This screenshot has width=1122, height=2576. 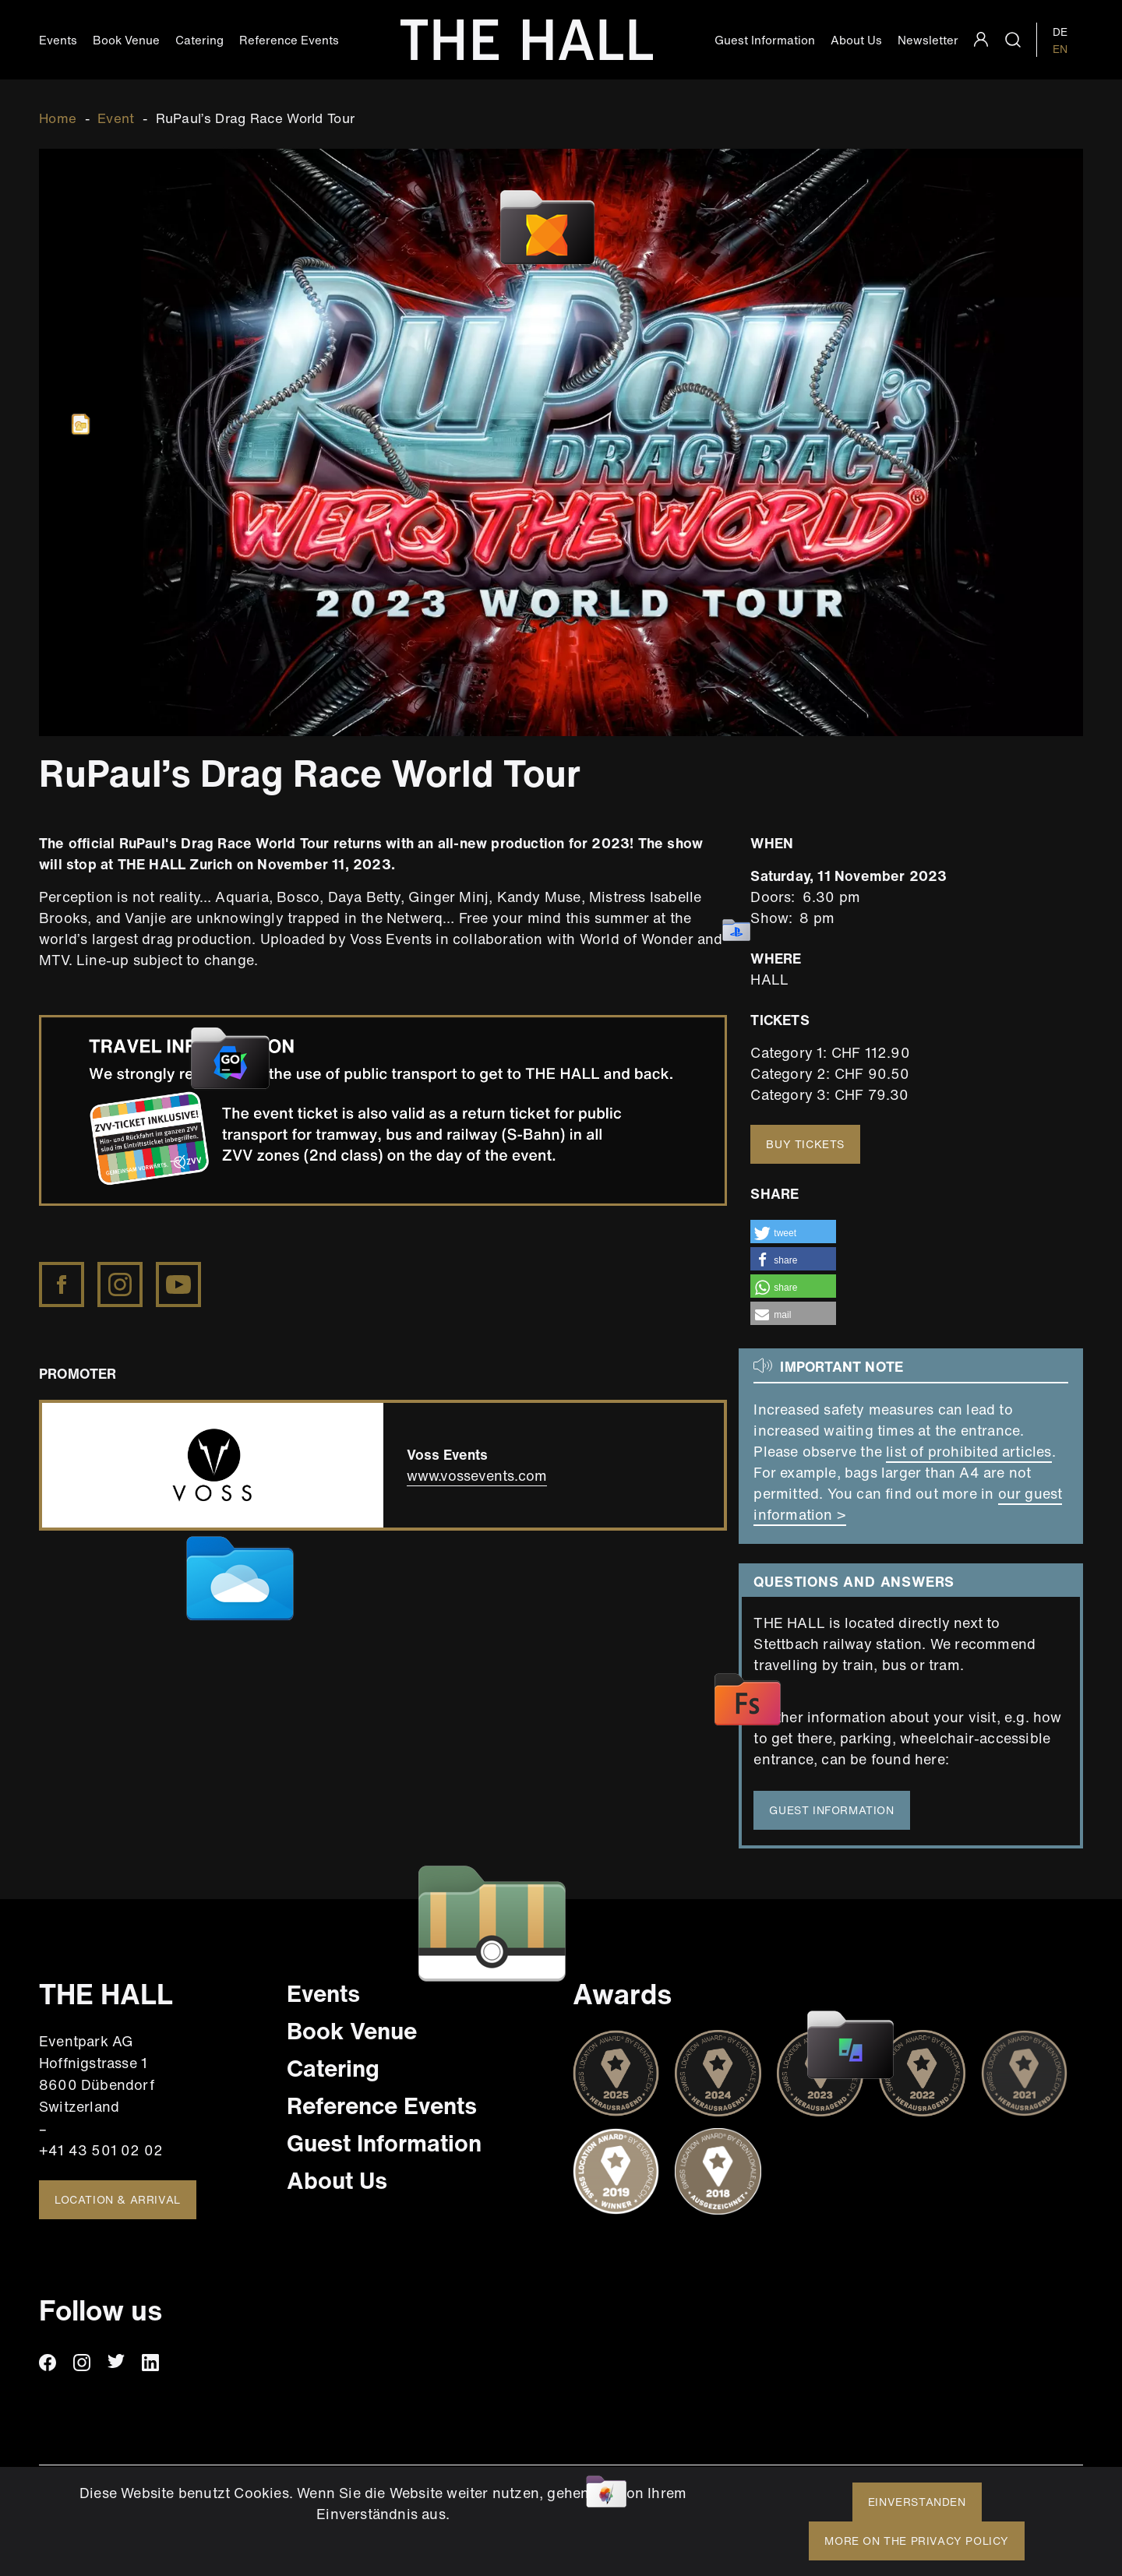 I want to click on open a libreoffice draw document, so click(x=80, y=424).